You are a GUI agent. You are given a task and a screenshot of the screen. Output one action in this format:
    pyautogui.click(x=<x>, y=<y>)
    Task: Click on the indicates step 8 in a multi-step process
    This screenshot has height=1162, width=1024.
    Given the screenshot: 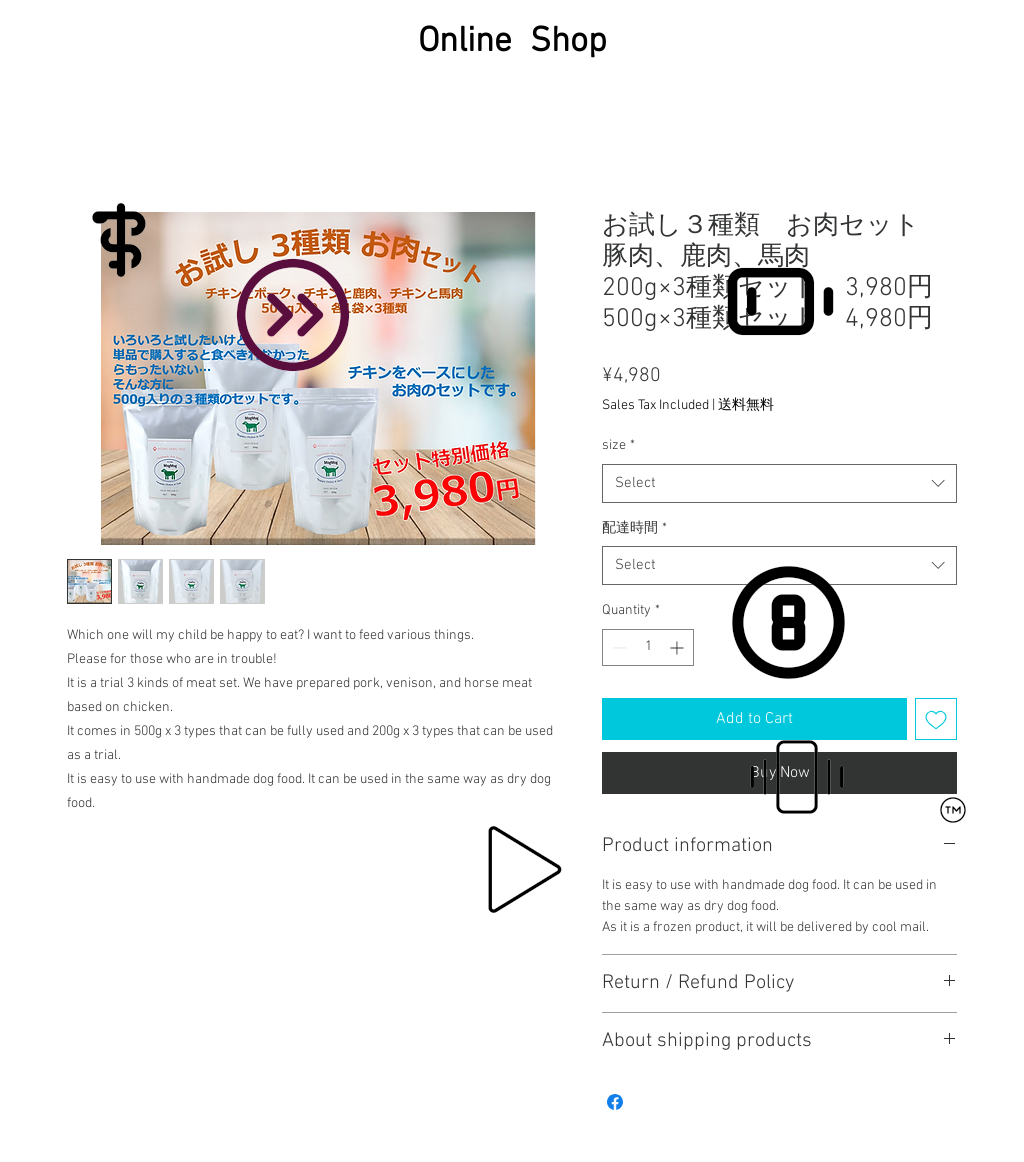 What is the action you would take?
    pyautogui.click(x=788, y=622)
    